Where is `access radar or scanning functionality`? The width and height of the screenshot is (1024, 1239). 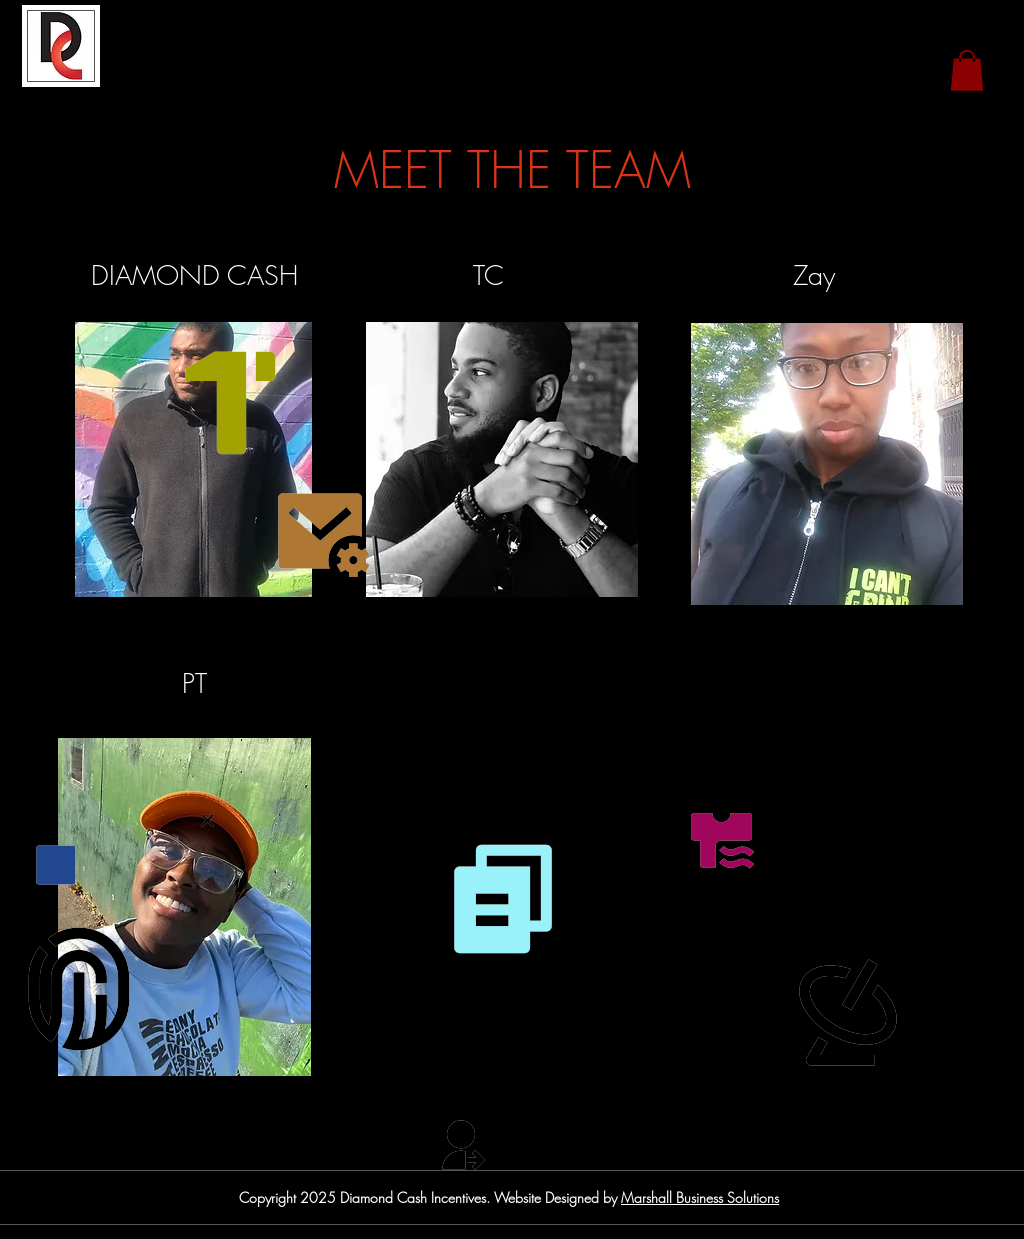
access radar or scanning functionality is located at coordinates (848, 1013).